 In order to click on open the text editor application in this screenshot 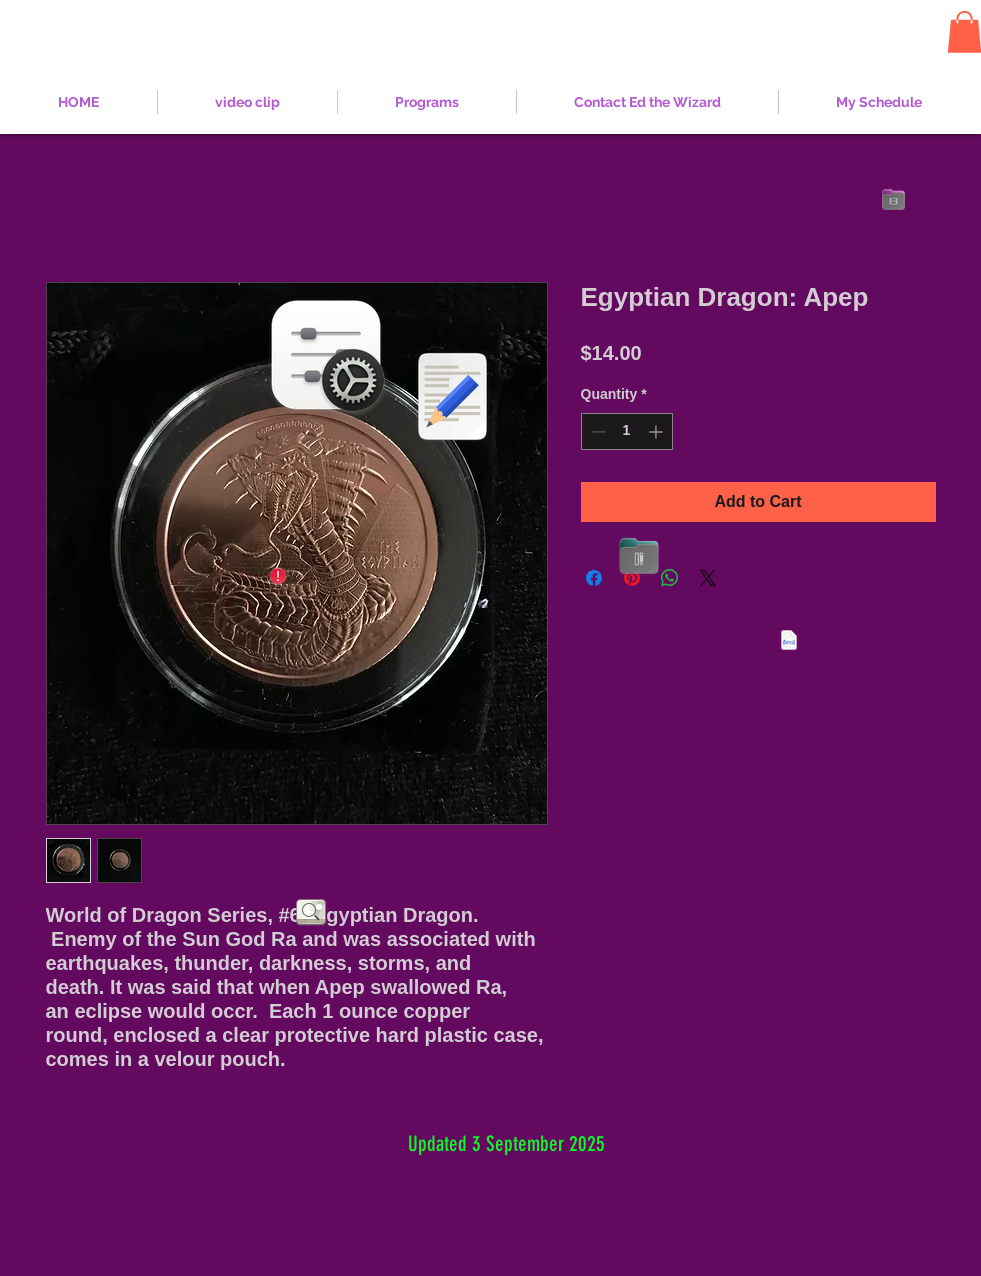, I will do `click(452, 396)`.